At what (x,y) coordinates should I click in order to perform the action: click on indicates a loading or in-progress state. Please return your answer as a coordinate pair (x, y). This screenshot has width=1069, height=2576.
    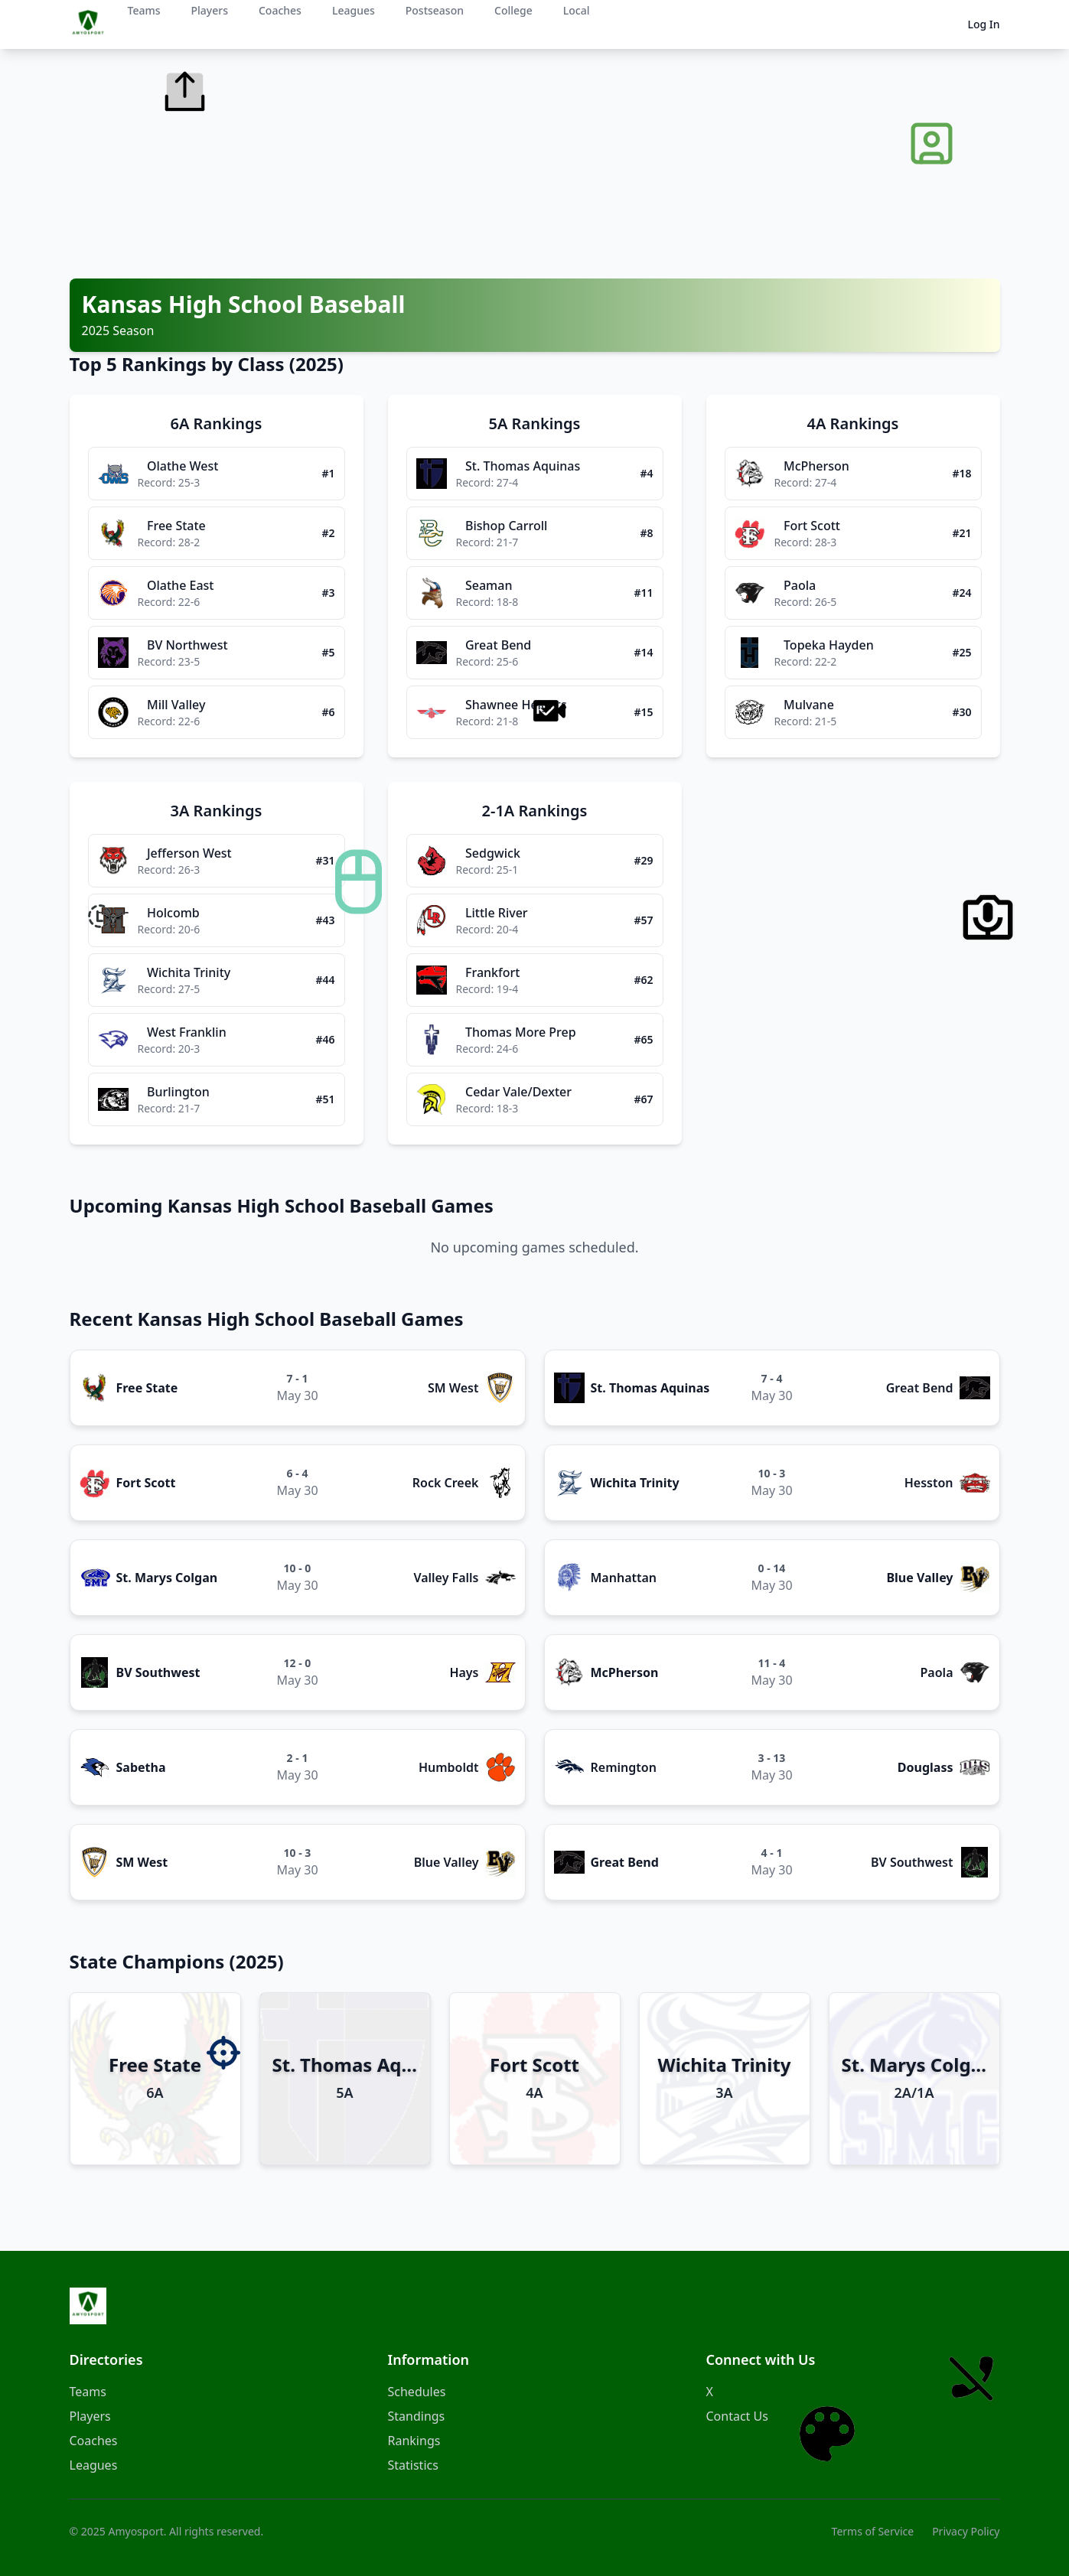
    Looking at the image, I should click on (99, 916).